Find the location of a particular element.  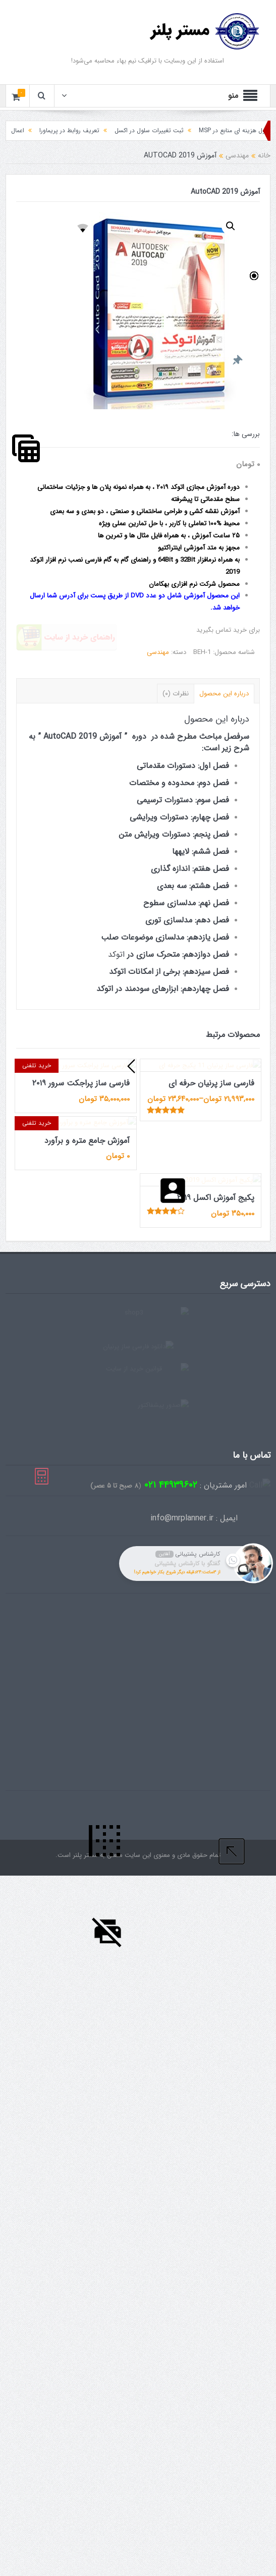

printing is unavailable or disabled is located at coordinates (107, 1931).